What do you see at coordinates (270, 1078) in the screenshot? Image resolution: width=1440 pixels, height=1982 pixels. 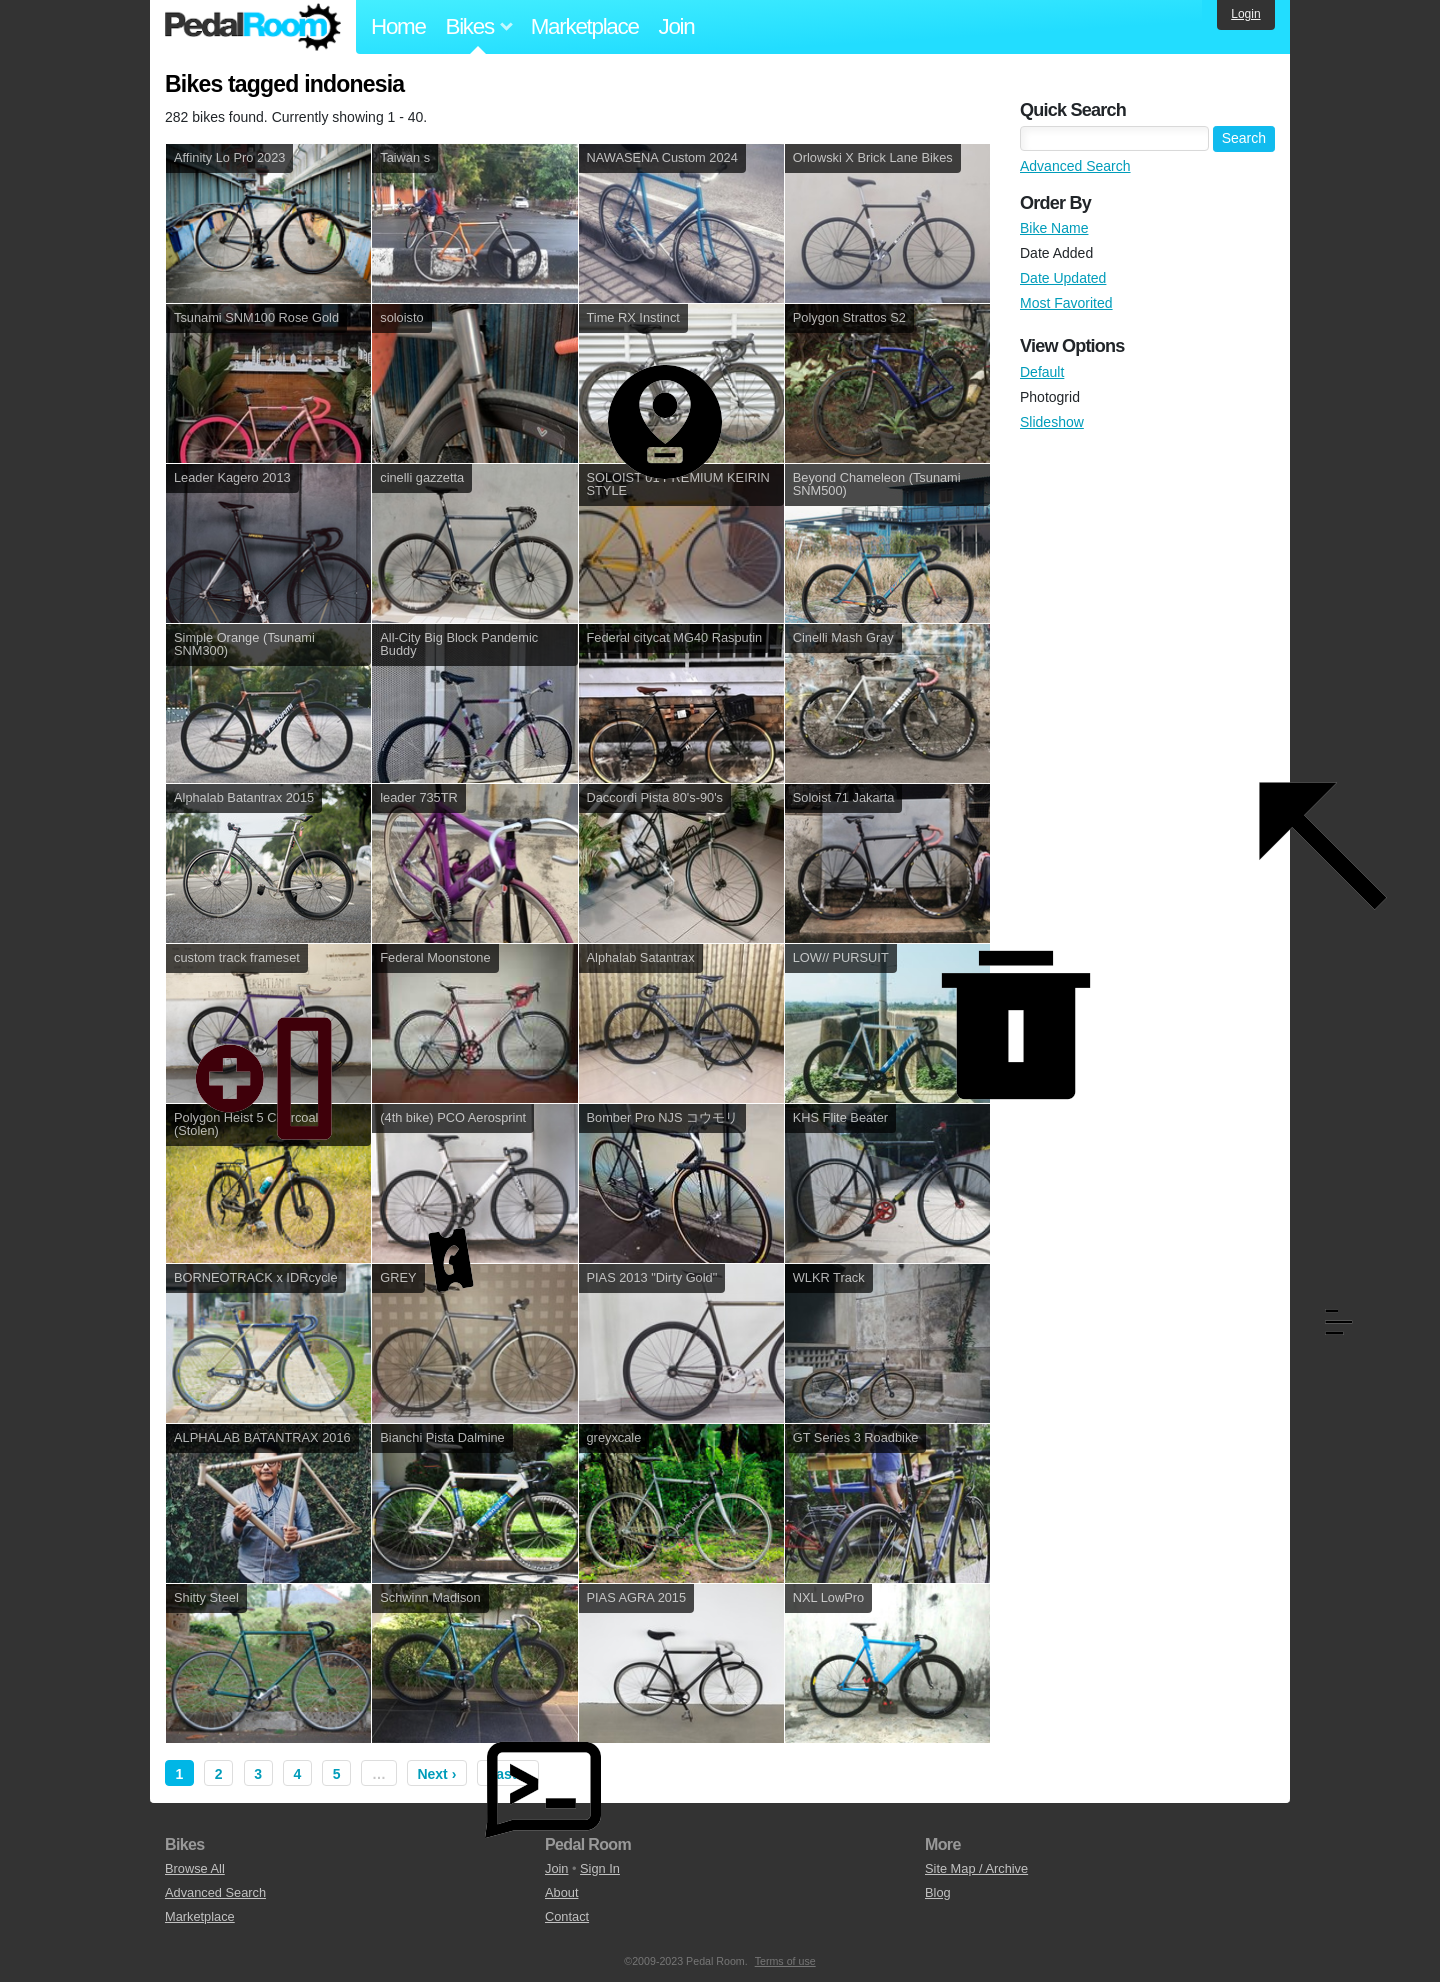 I see `insert a new column to the left` at bounding box center [270, 1078].